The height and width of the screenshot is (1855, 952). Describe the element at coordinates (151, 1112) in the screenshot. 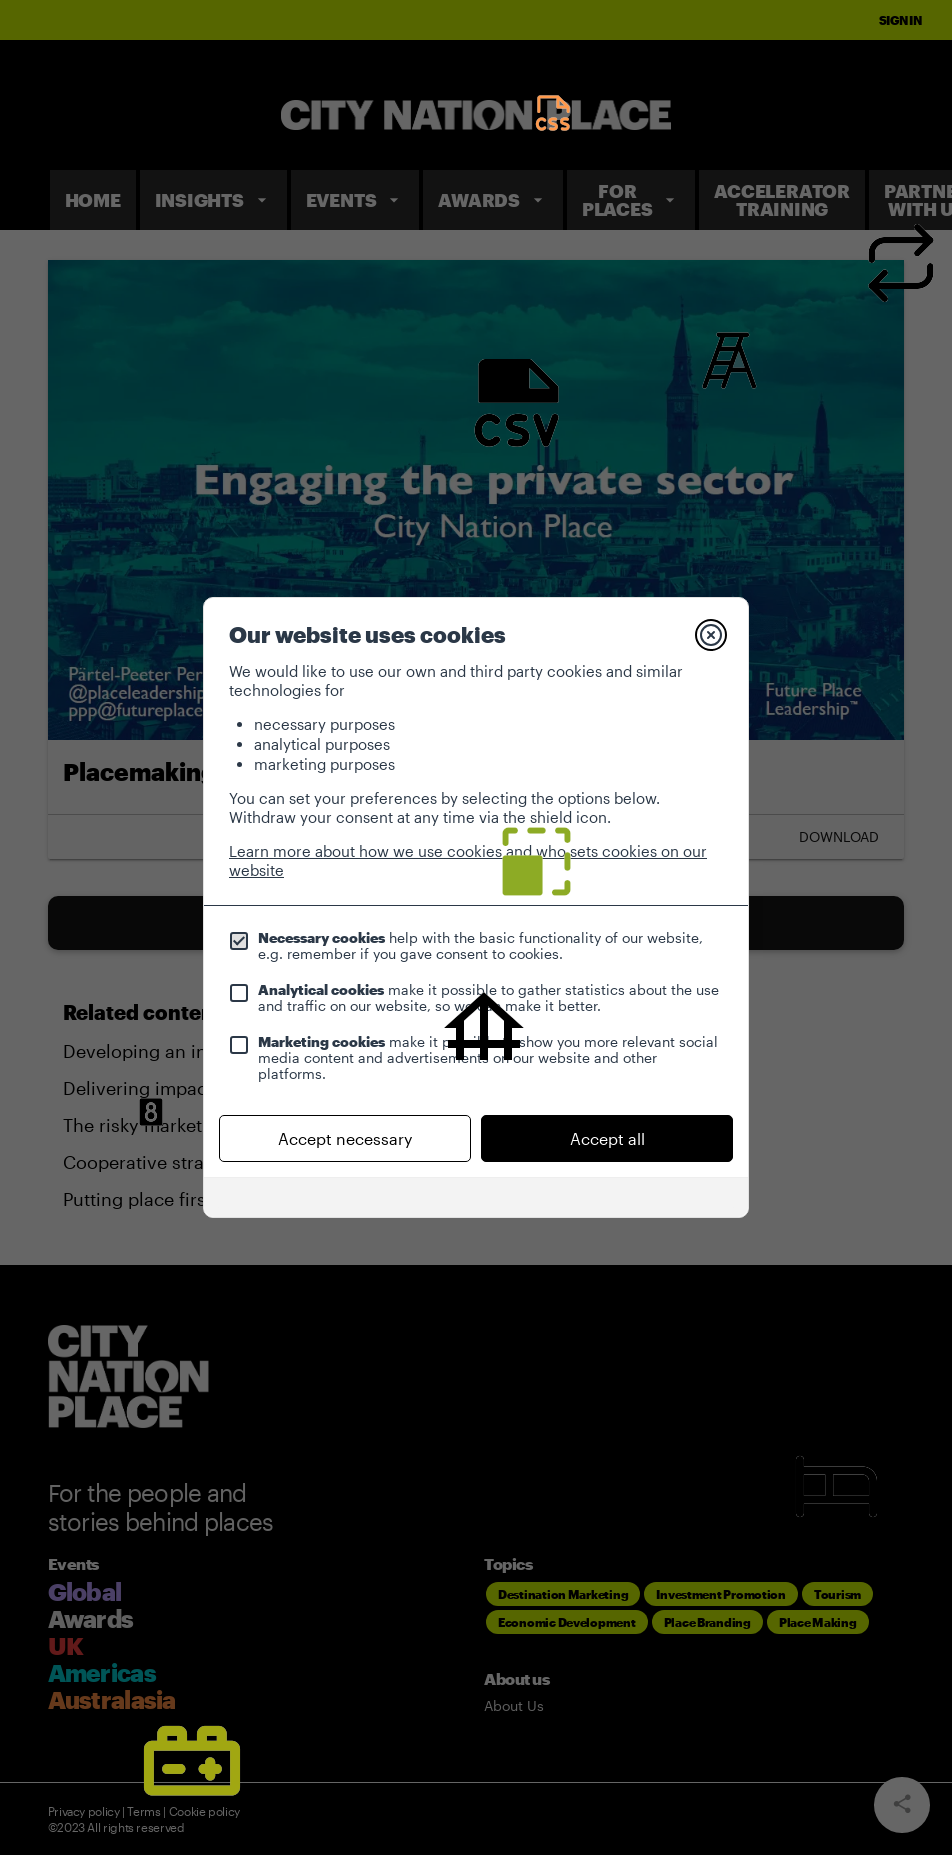

I see `represents the number eight in a numbered list or sequence` at that location.